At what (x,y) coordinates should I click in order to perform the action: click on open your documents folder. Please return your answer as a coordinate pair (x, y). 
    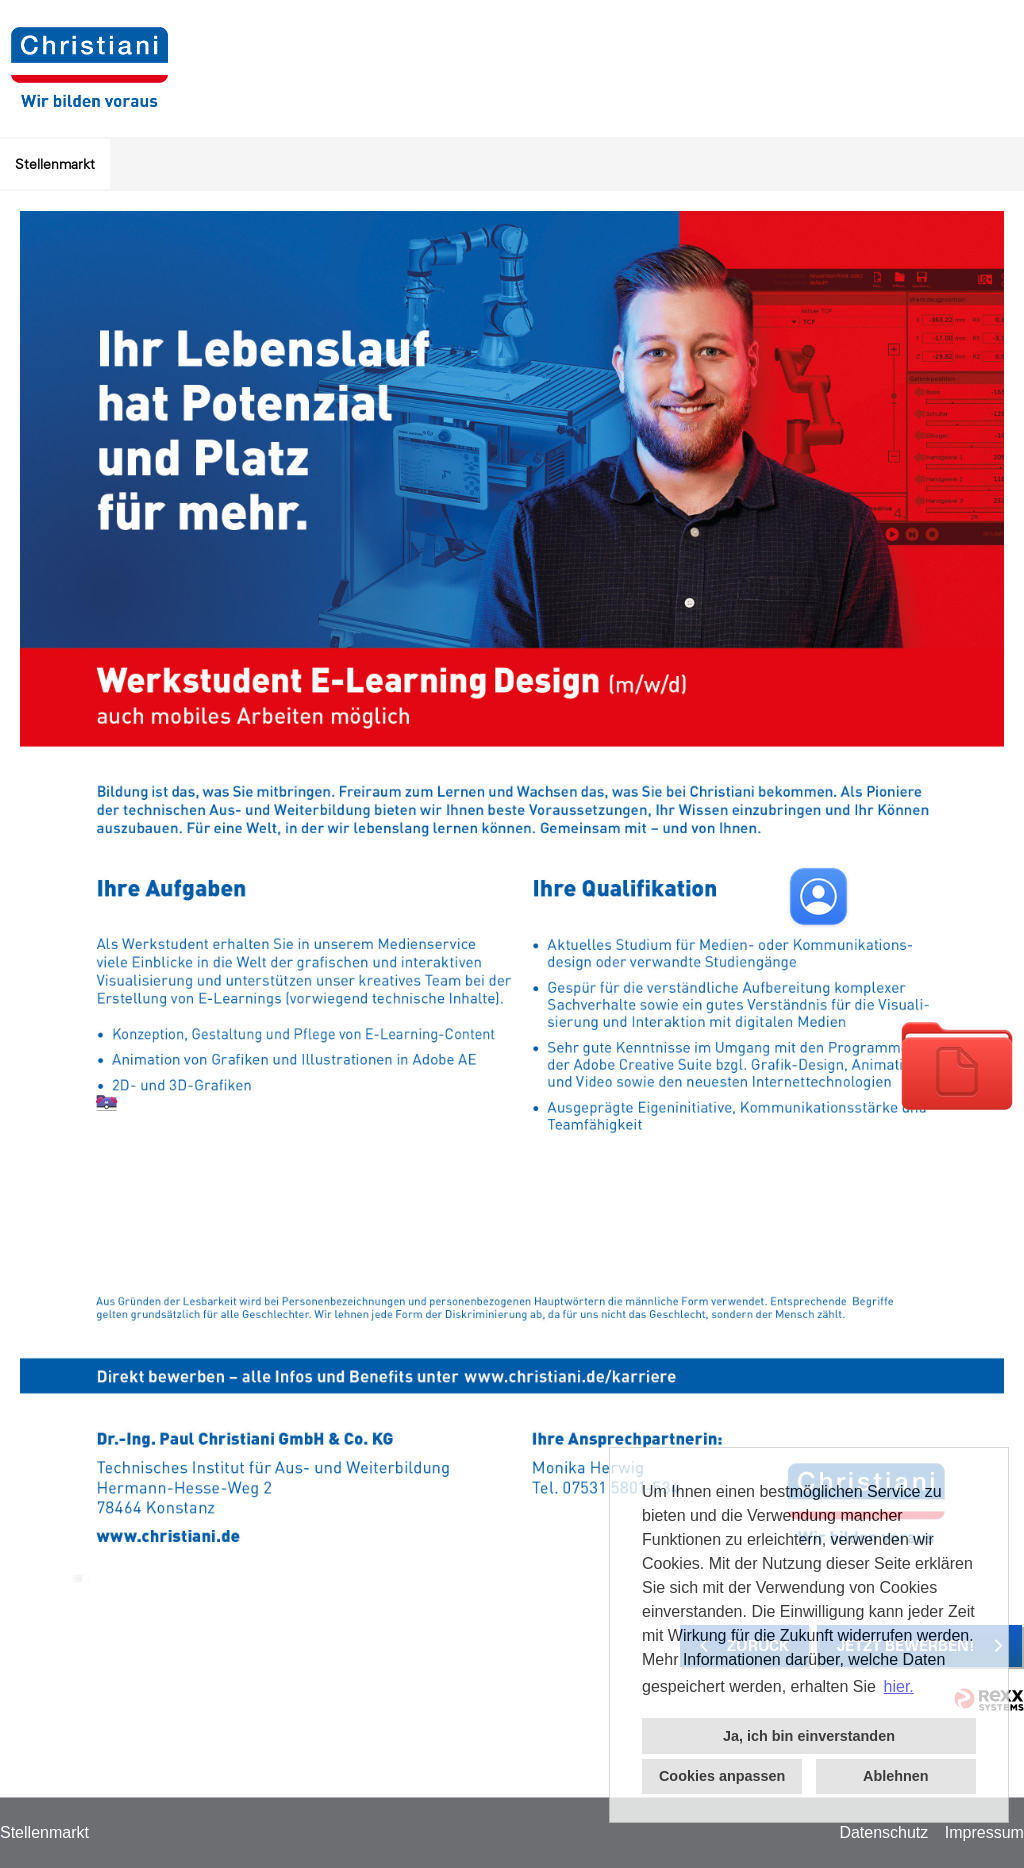
    Looking at the image, I should click on (957, 1066).